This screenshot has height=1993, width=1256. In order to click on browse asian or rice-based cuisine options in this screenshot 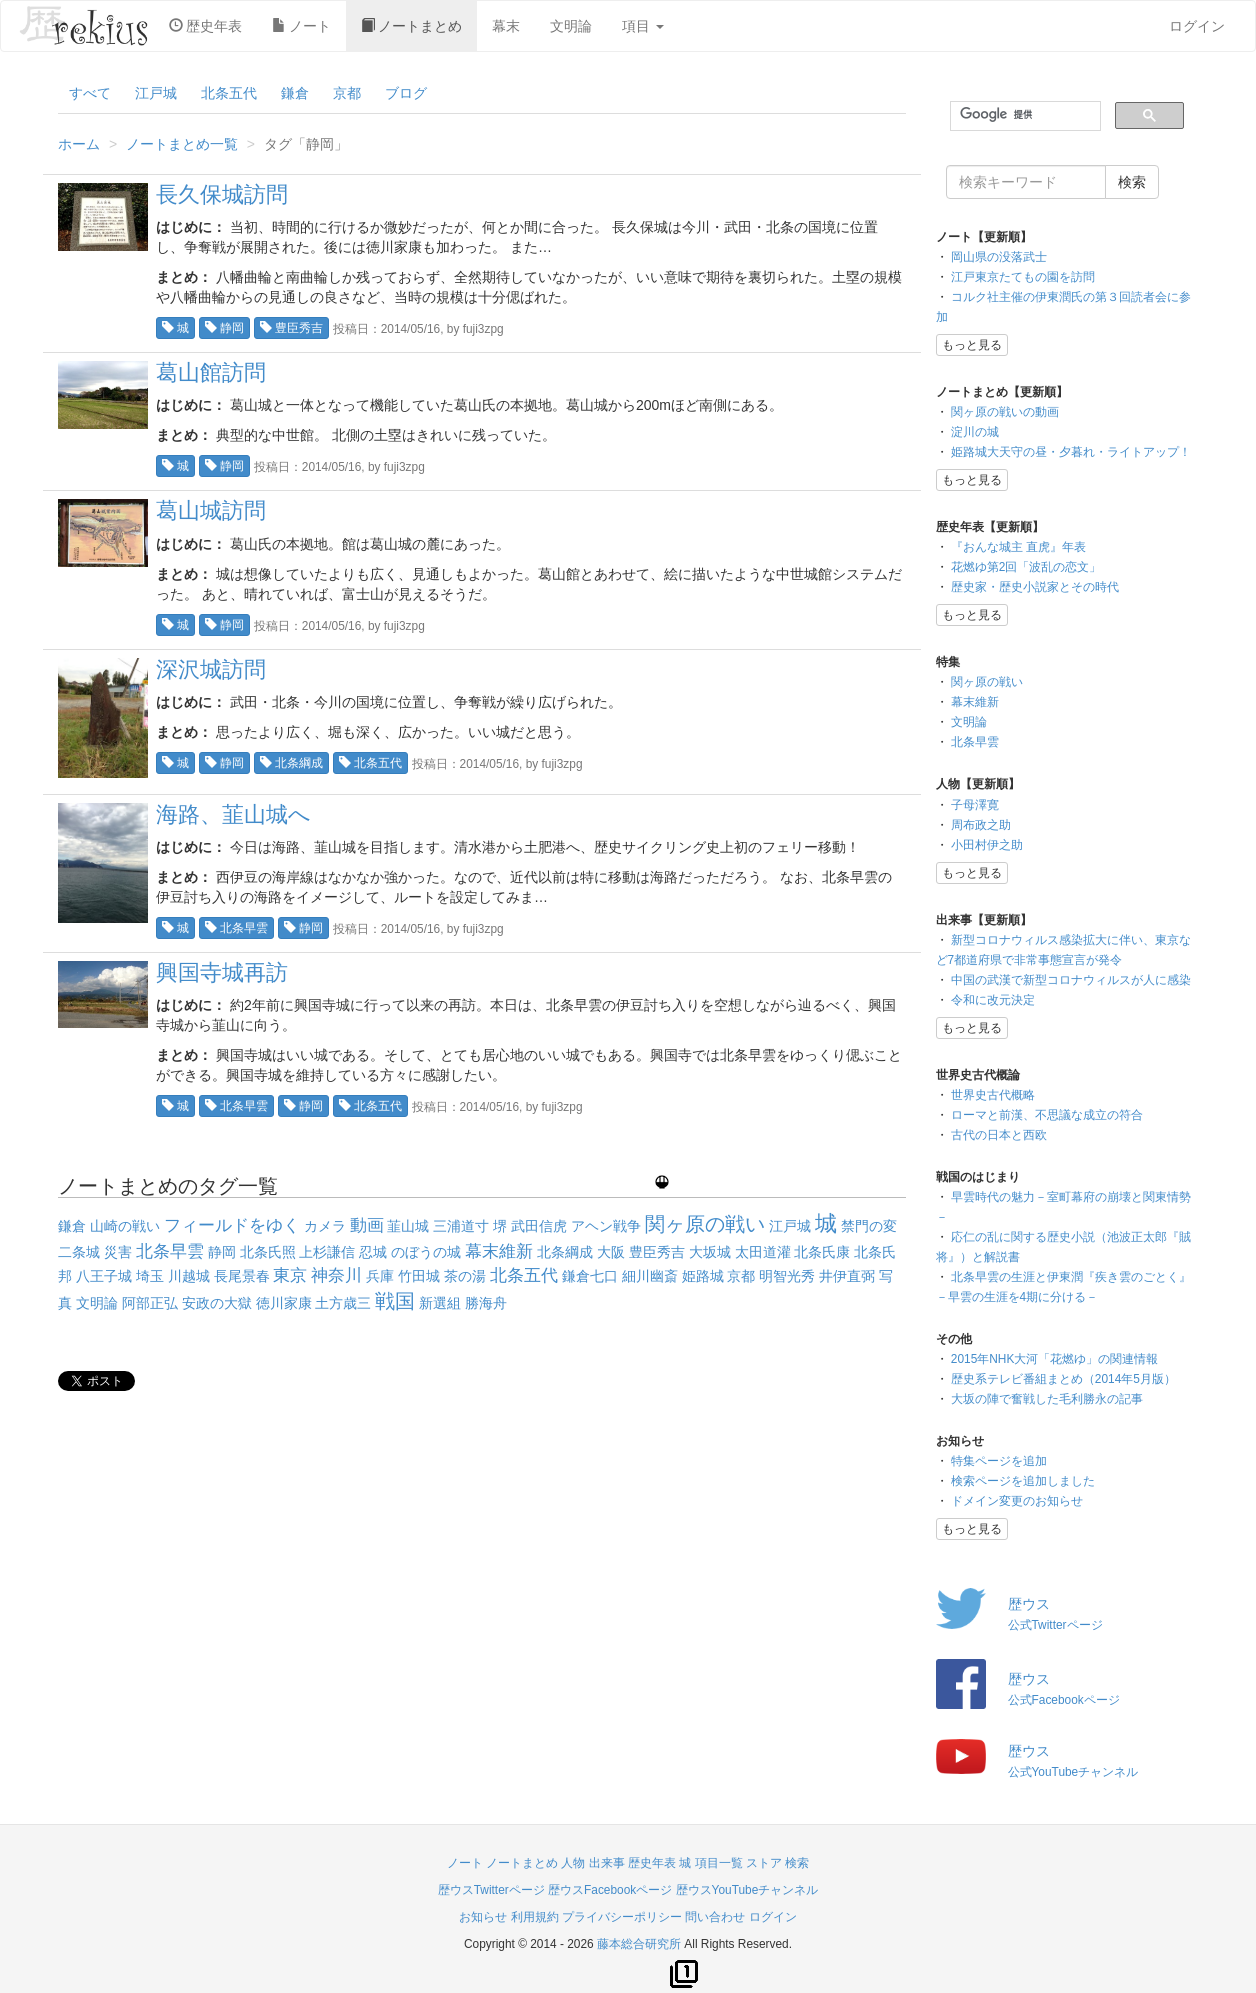, I will do `click(662, 1182)`.